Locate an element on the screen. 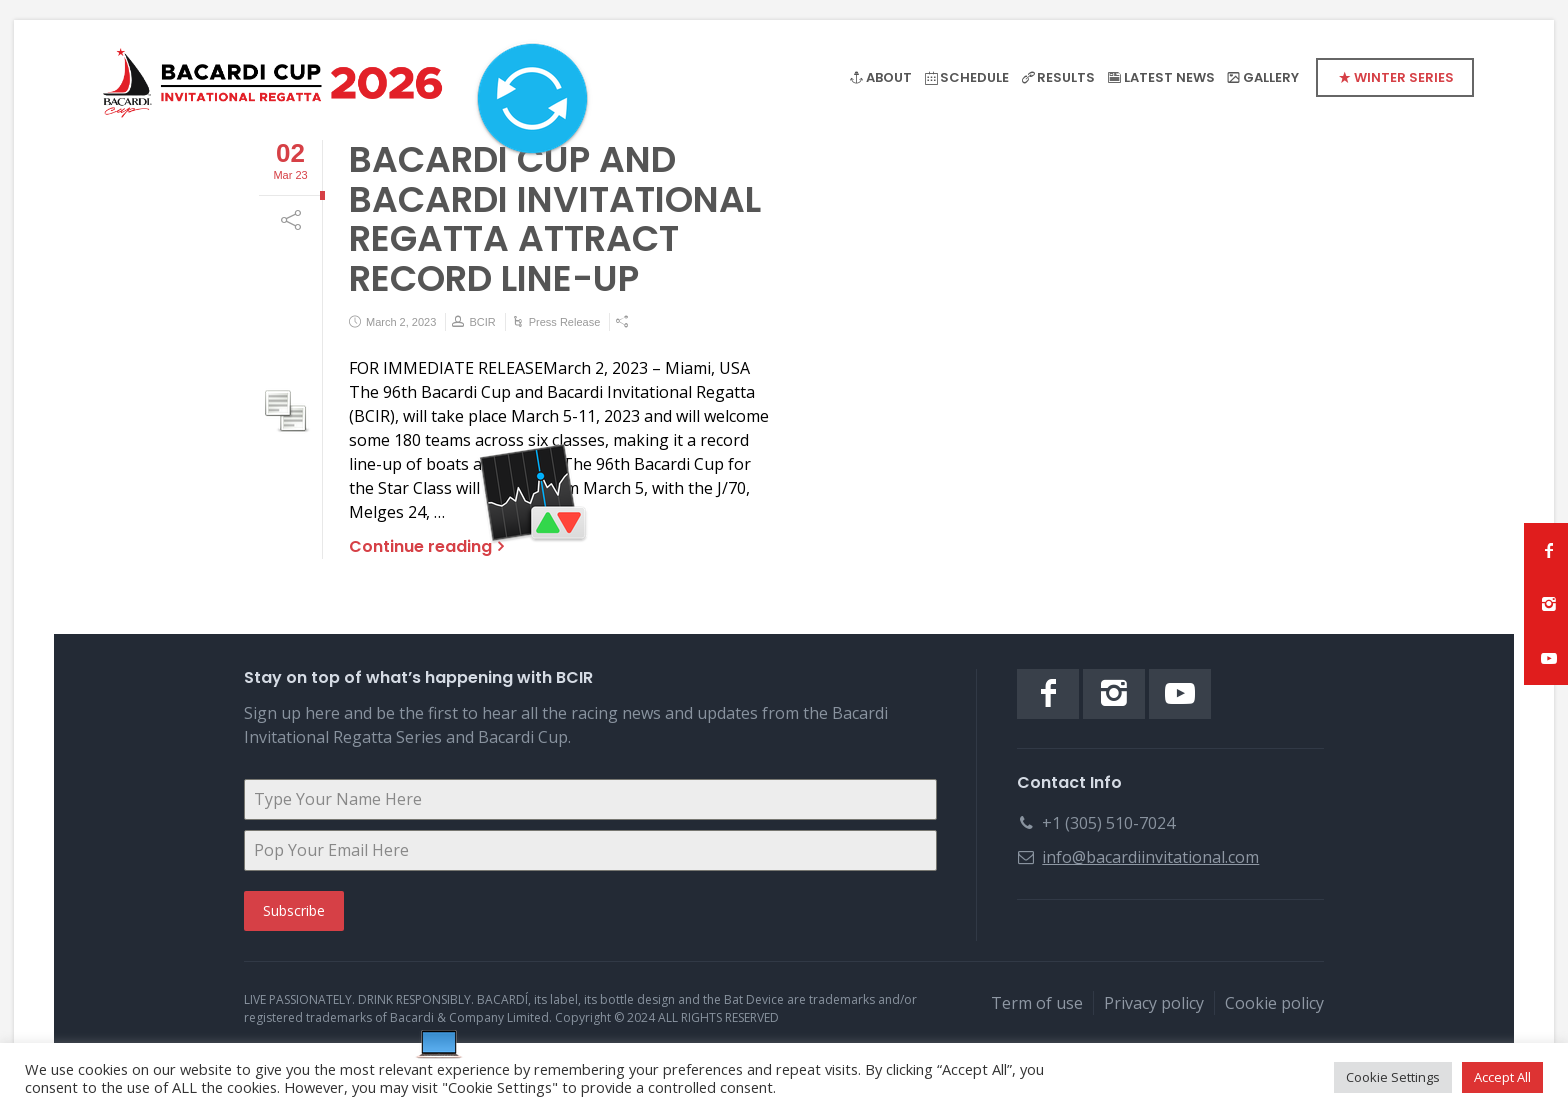 The image size is (1568, 1112). access stocks preferences or settings is located at coordinates (532, 492).